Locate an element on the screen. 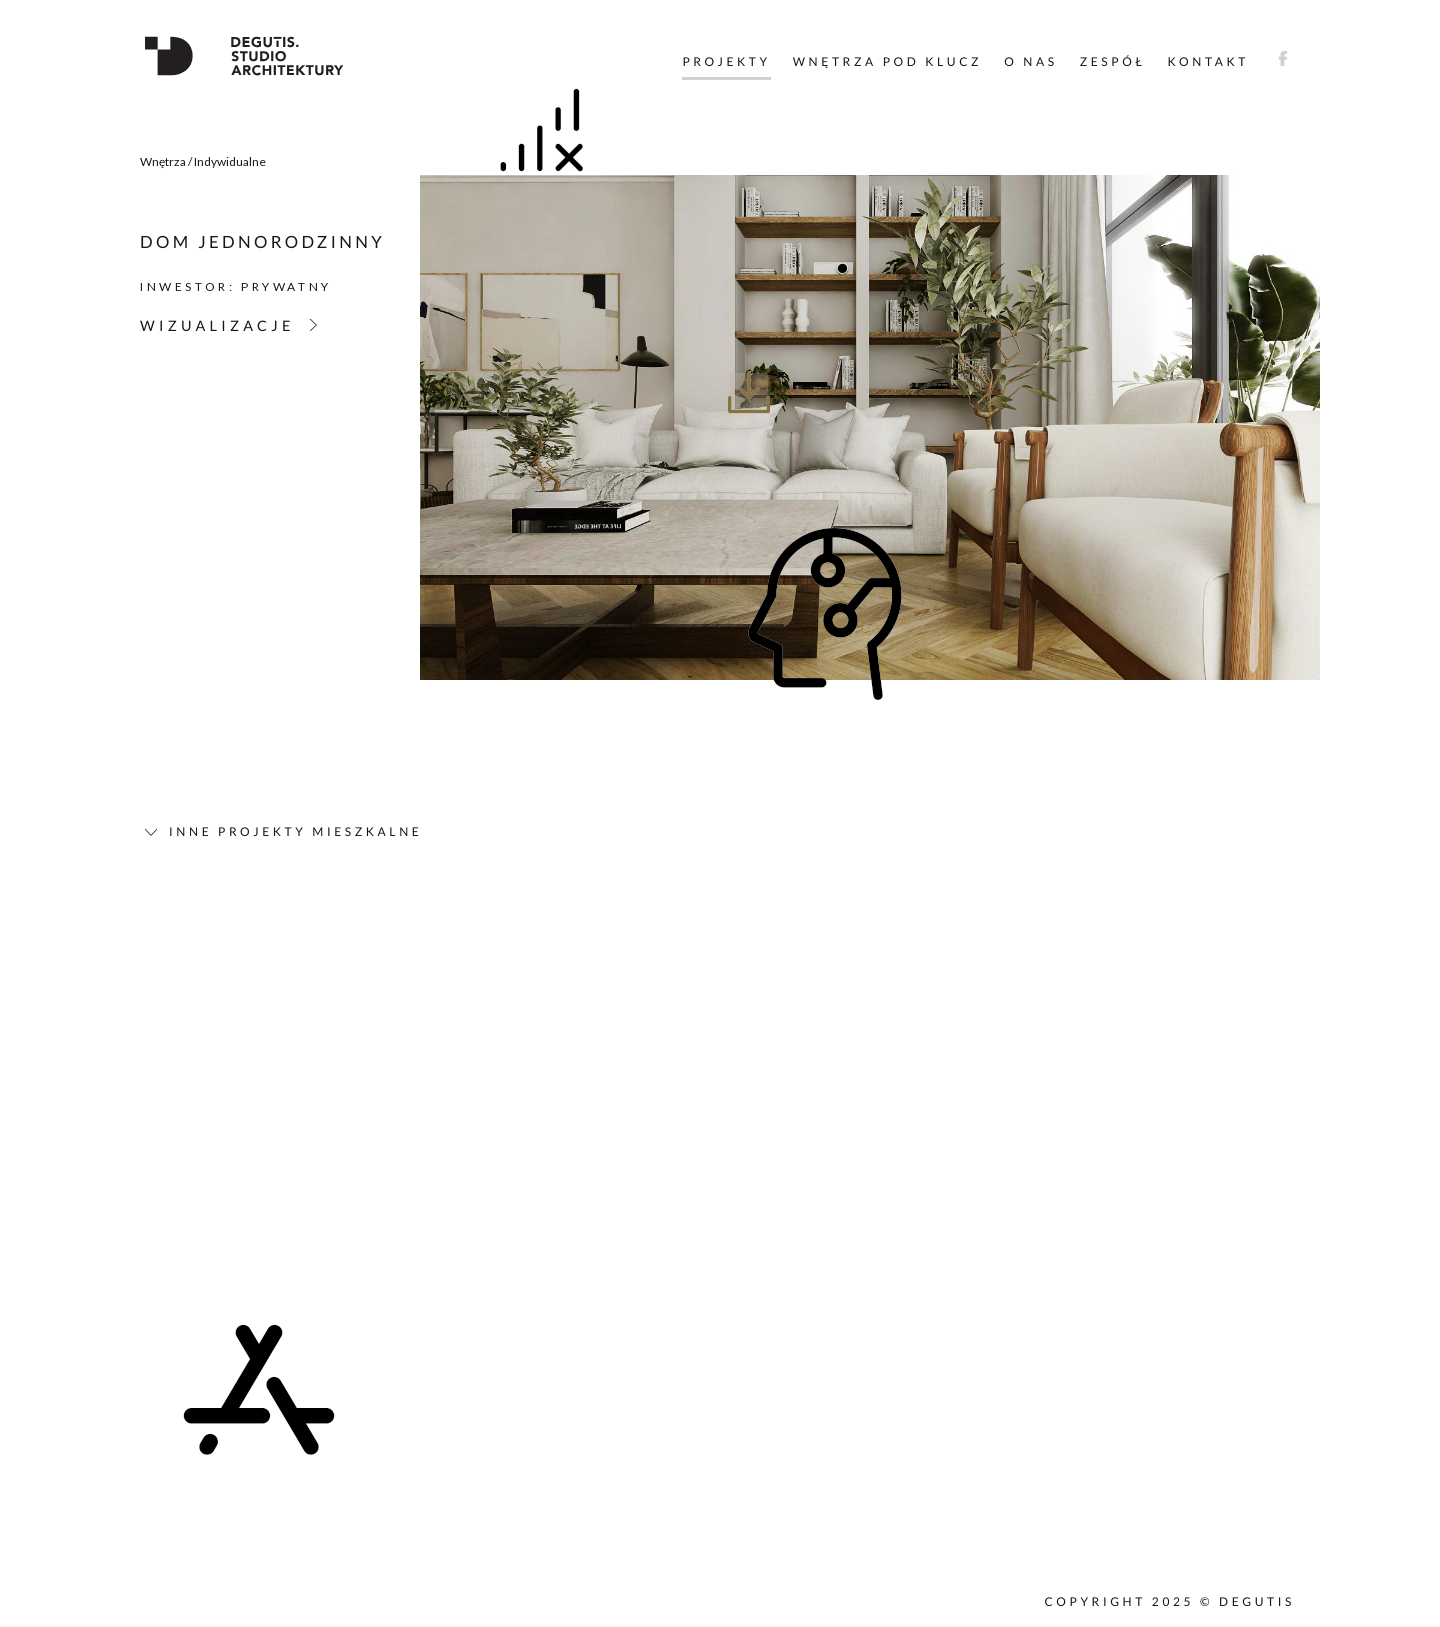  access AI or machine learning features is located at coordinates (828, 614).